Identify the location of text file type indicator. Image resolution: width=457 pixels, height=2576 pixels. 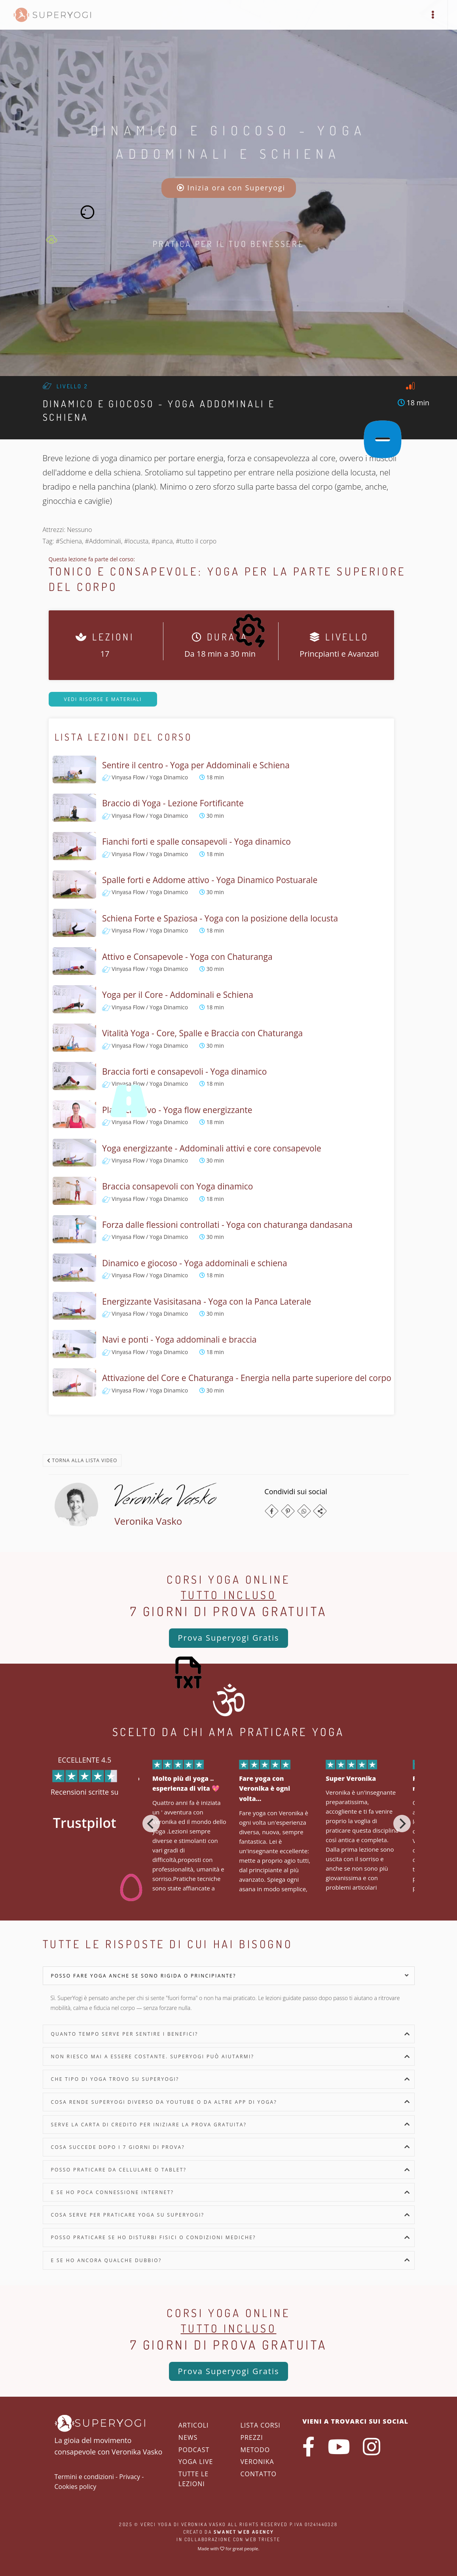
(188, 1672).